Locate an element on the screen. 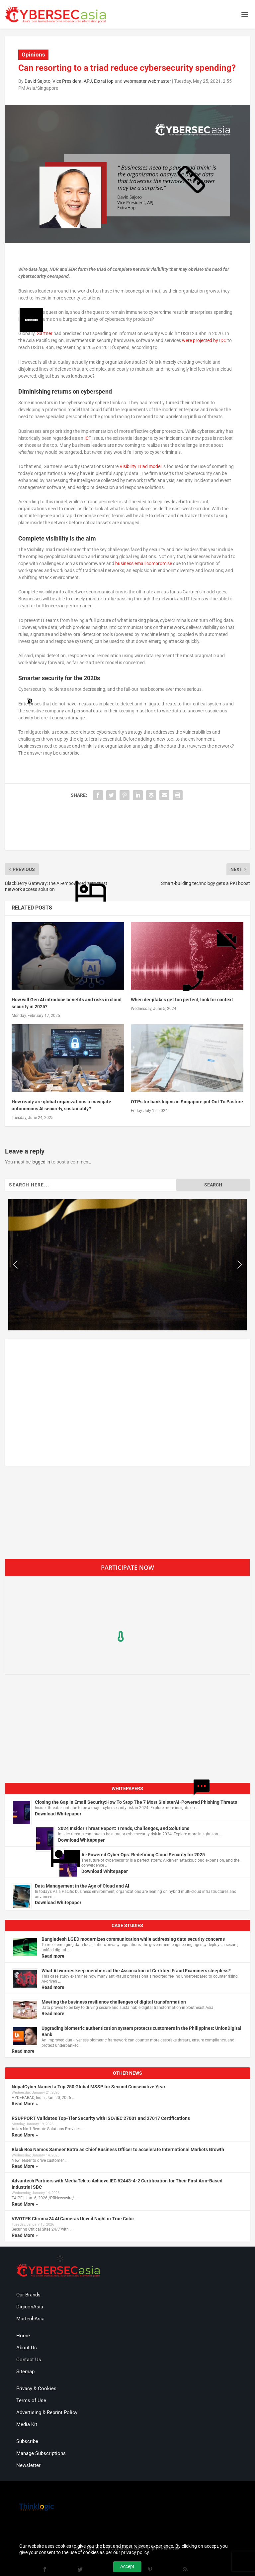 This screenshot has width=255, height=2576. indicates high temperature reading is located at coordinates (121, 1636).